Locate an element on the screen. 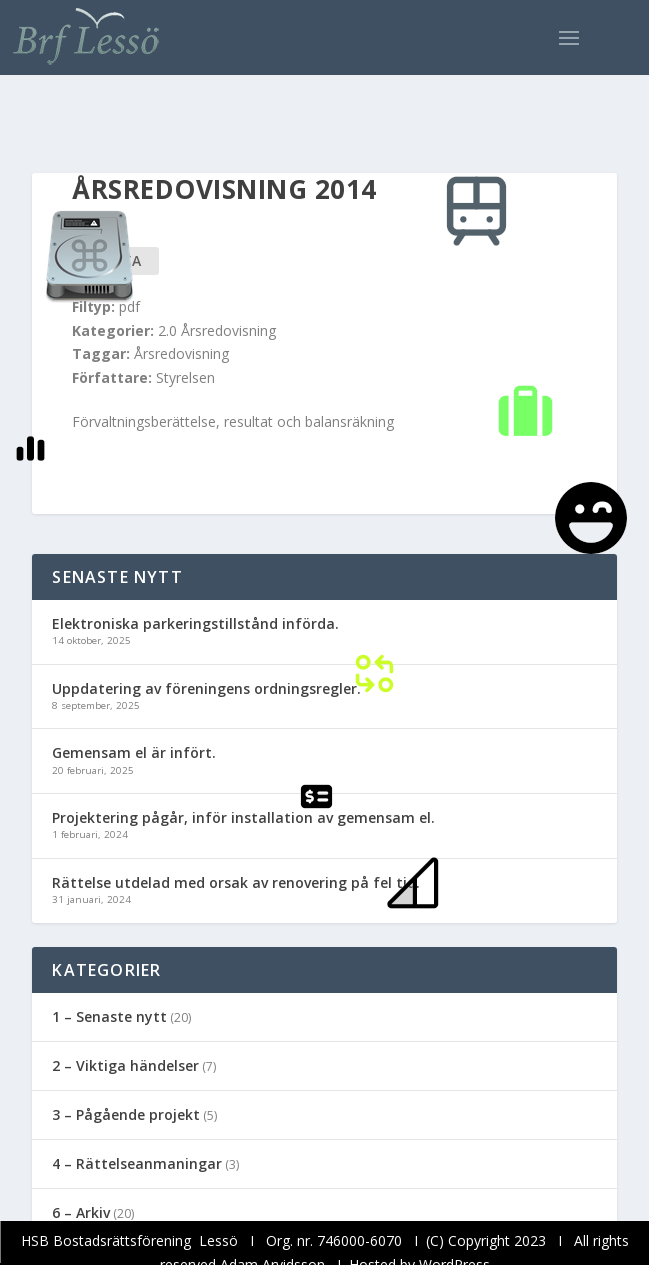 The image size is (649, 1265). access travel or trip planning features is located at coordinates (525, 412).